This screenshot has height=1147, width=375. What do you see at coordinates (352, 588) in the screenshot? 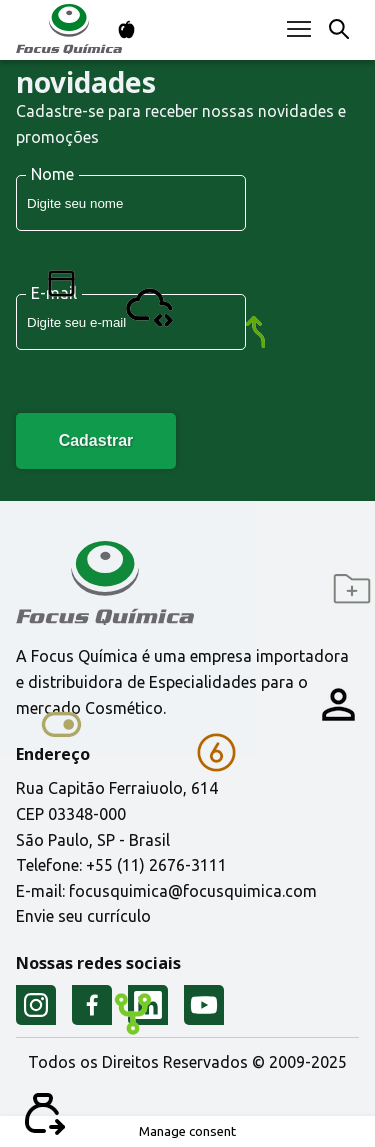
I see `create a new folder` at bounding box center [352, 588].